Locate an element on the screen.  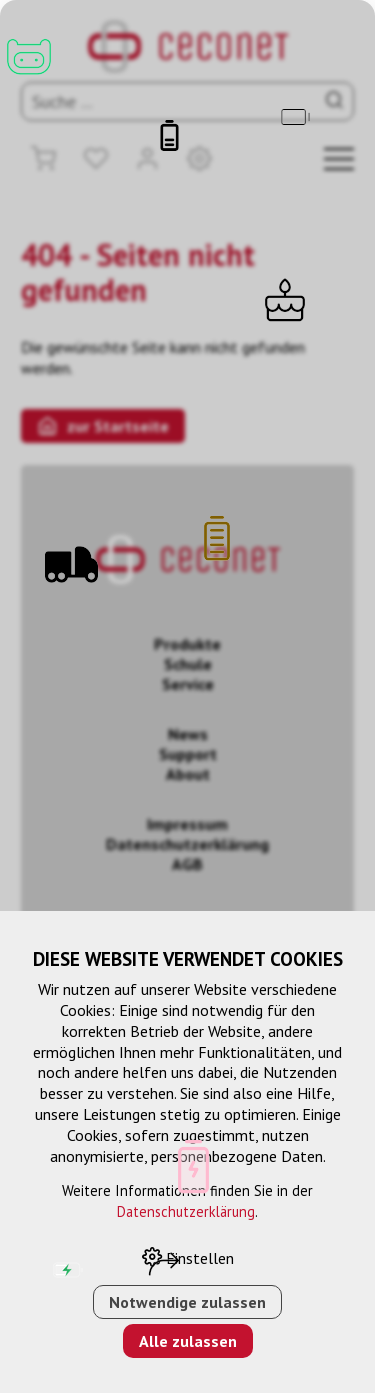
battery fully charged is located at coordinates (217, 539).